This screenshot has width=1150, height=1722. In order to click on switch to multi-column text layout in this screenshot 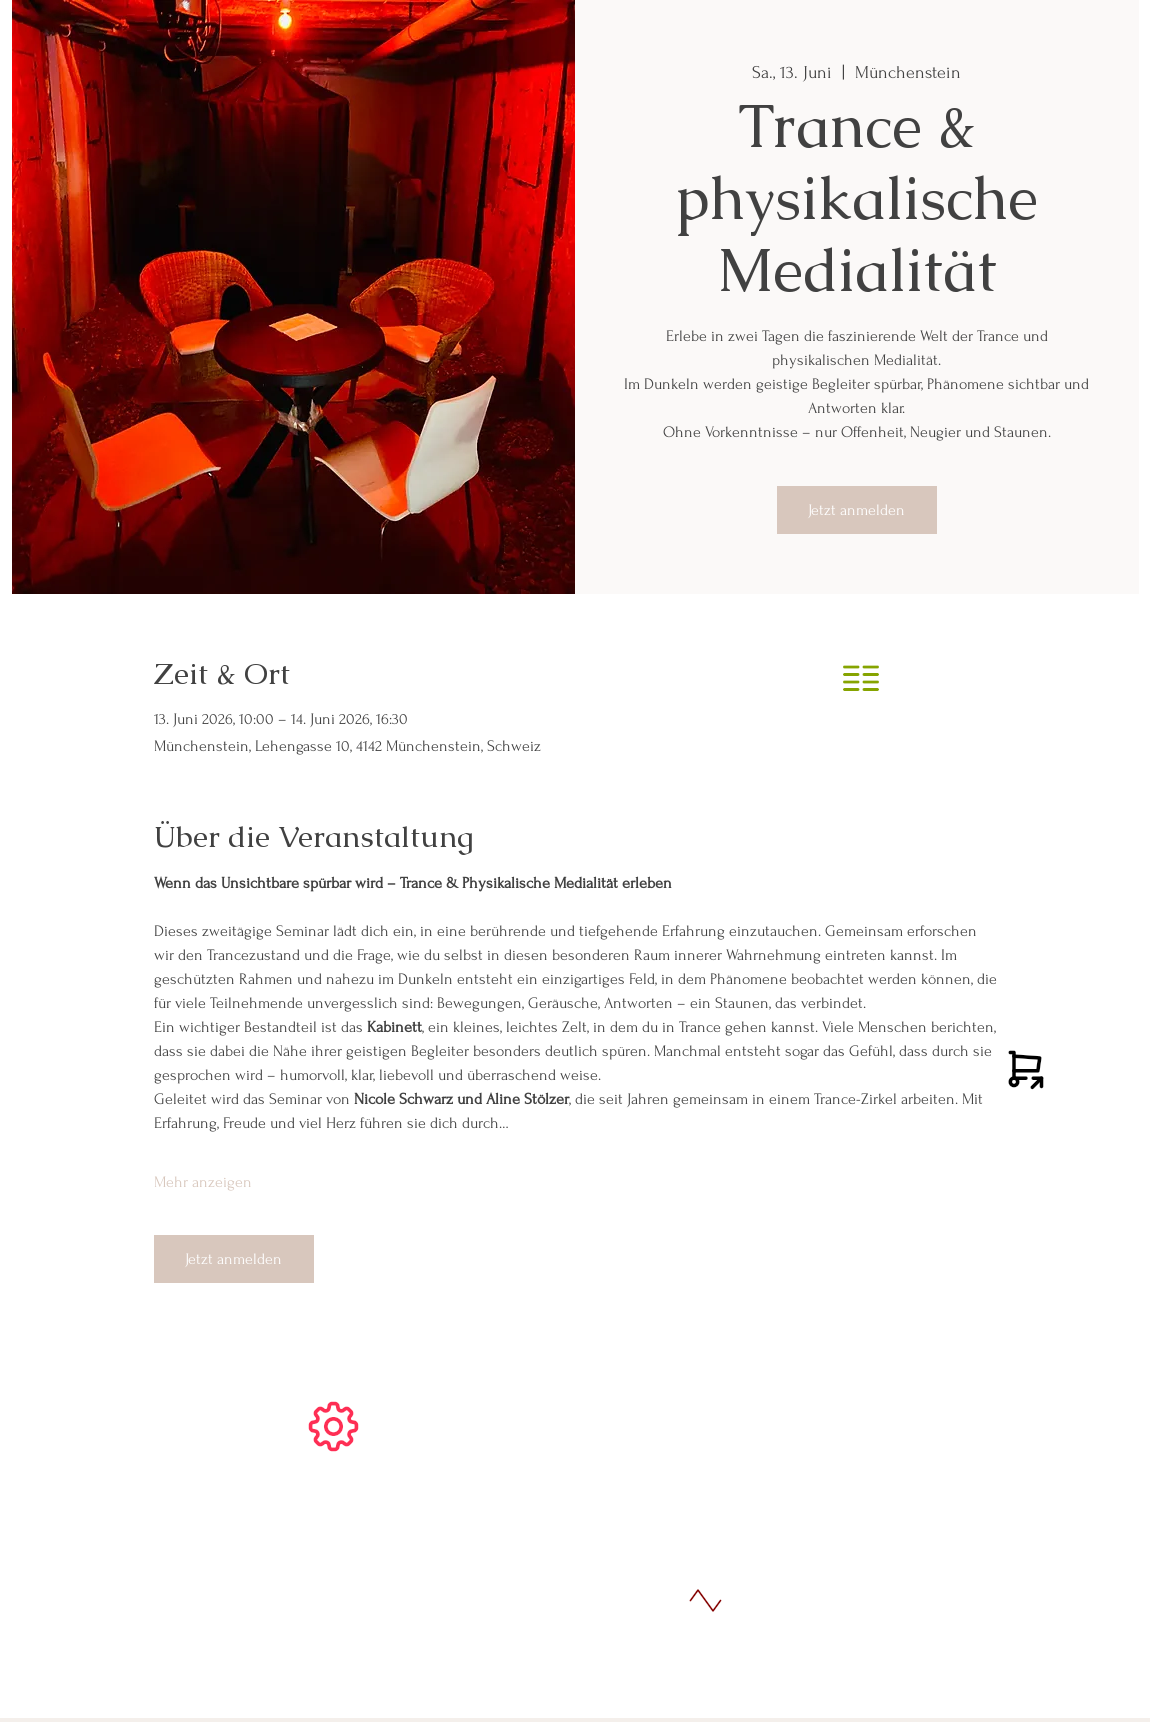, I will do `click(861, 679)`.